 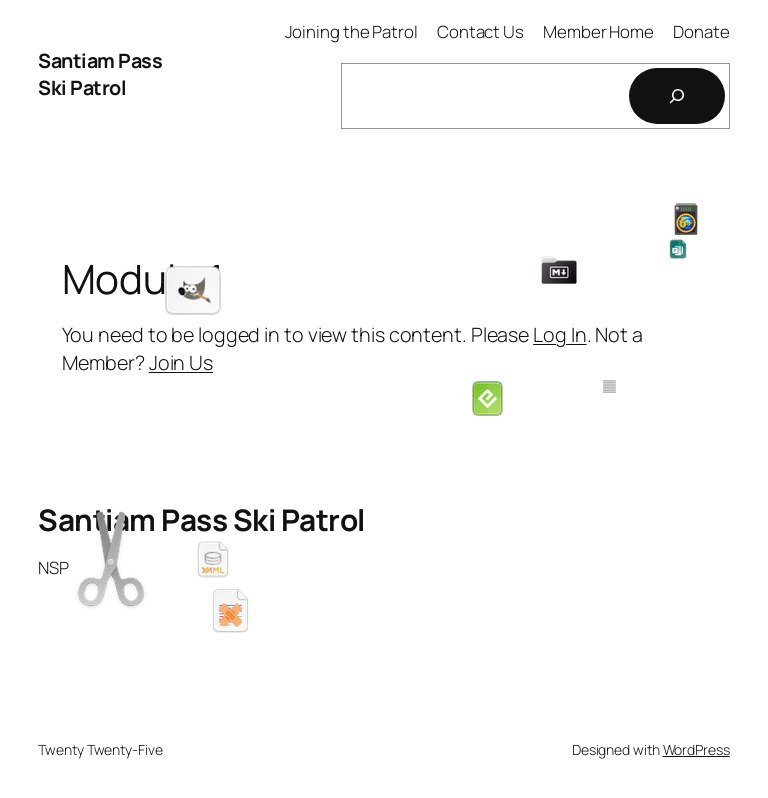 What do you see at coordinates (111, 559) in the screenshot?
I see `cut selected content to clipboard` at bounding box center [111, 559].